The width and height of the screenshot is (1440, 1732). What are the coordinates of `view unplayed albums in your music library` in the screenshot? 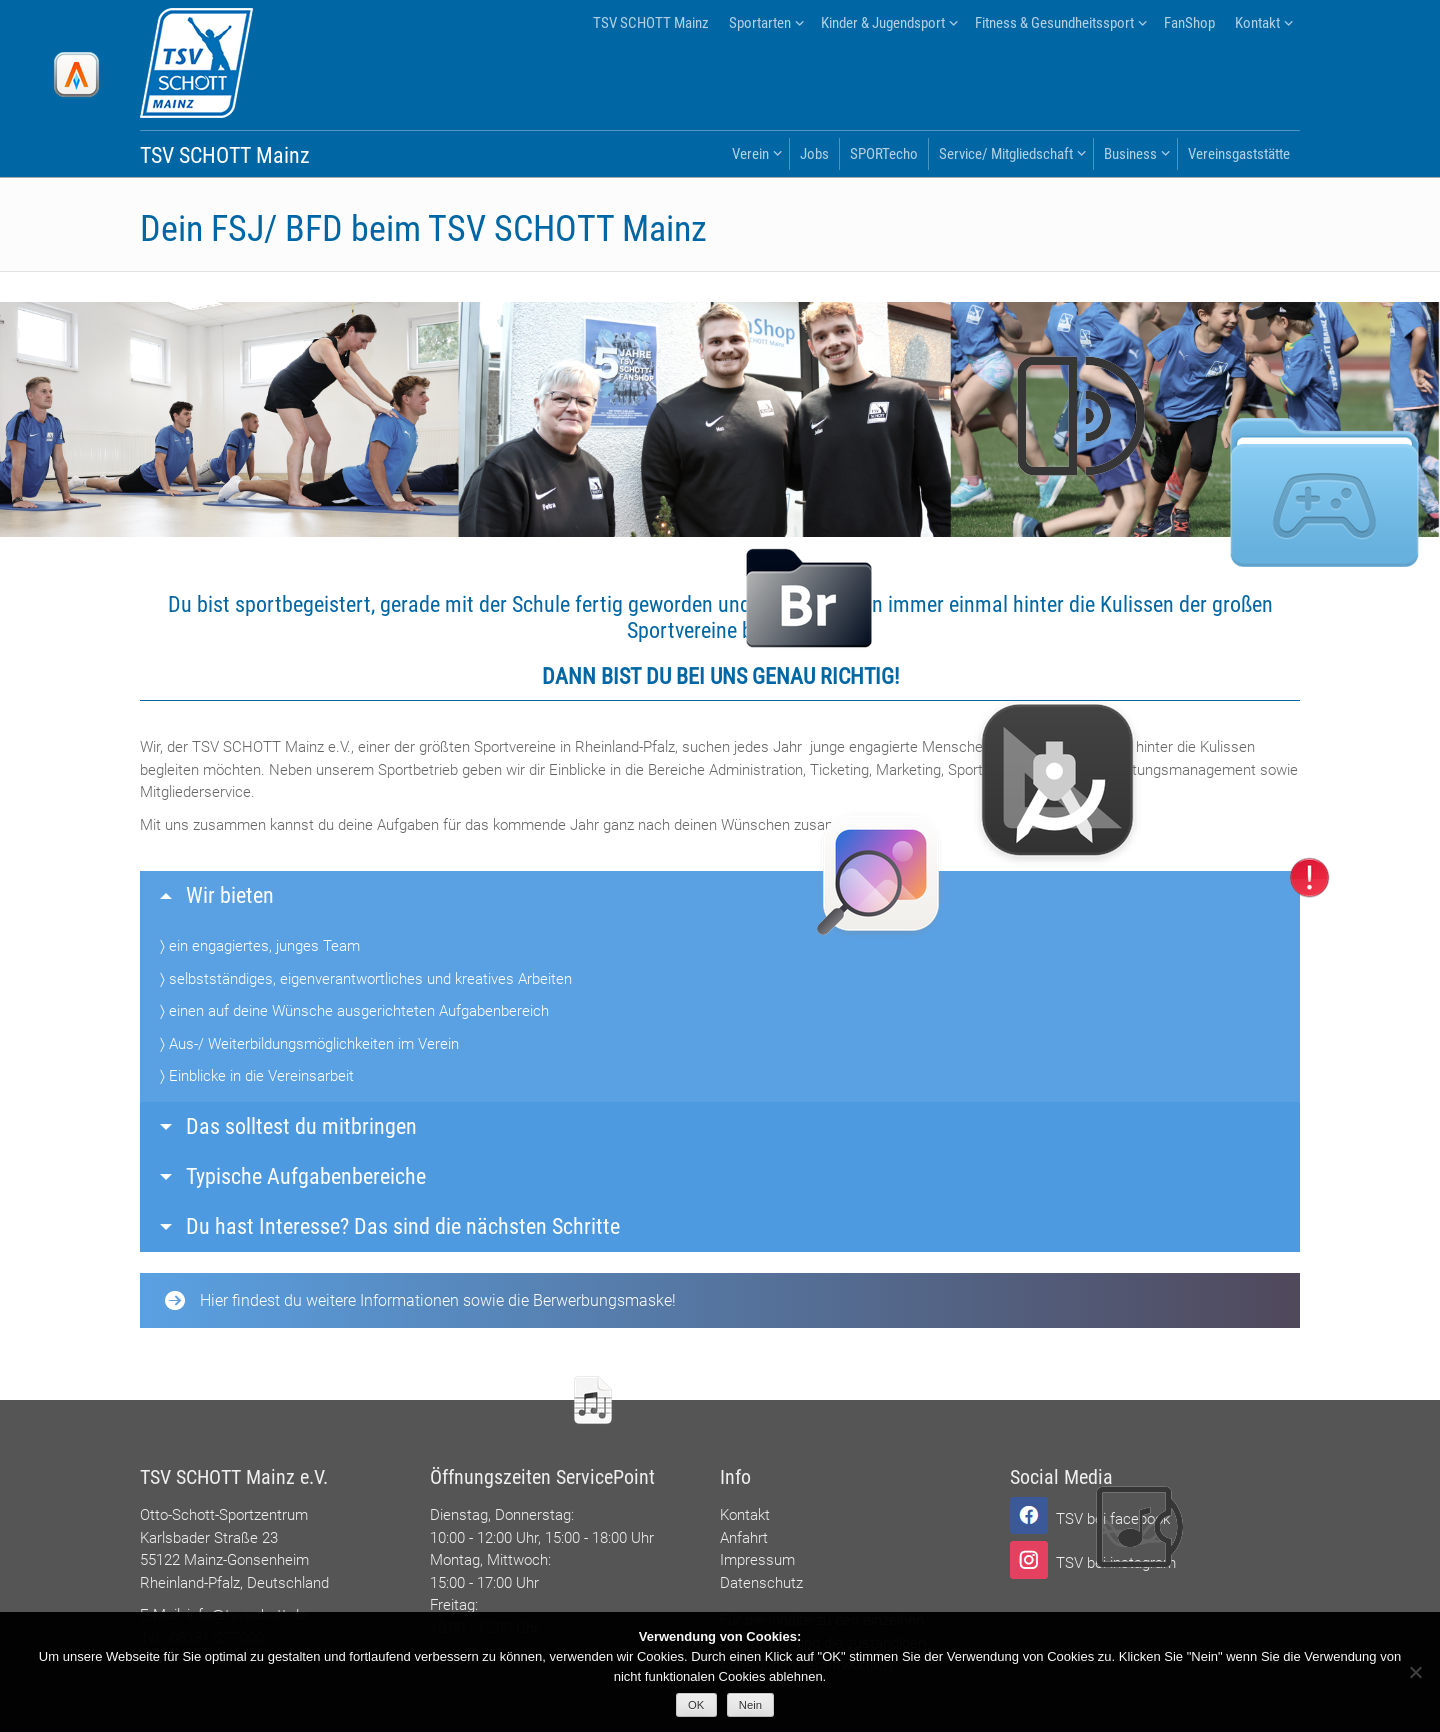 It's located at (1077, 416).